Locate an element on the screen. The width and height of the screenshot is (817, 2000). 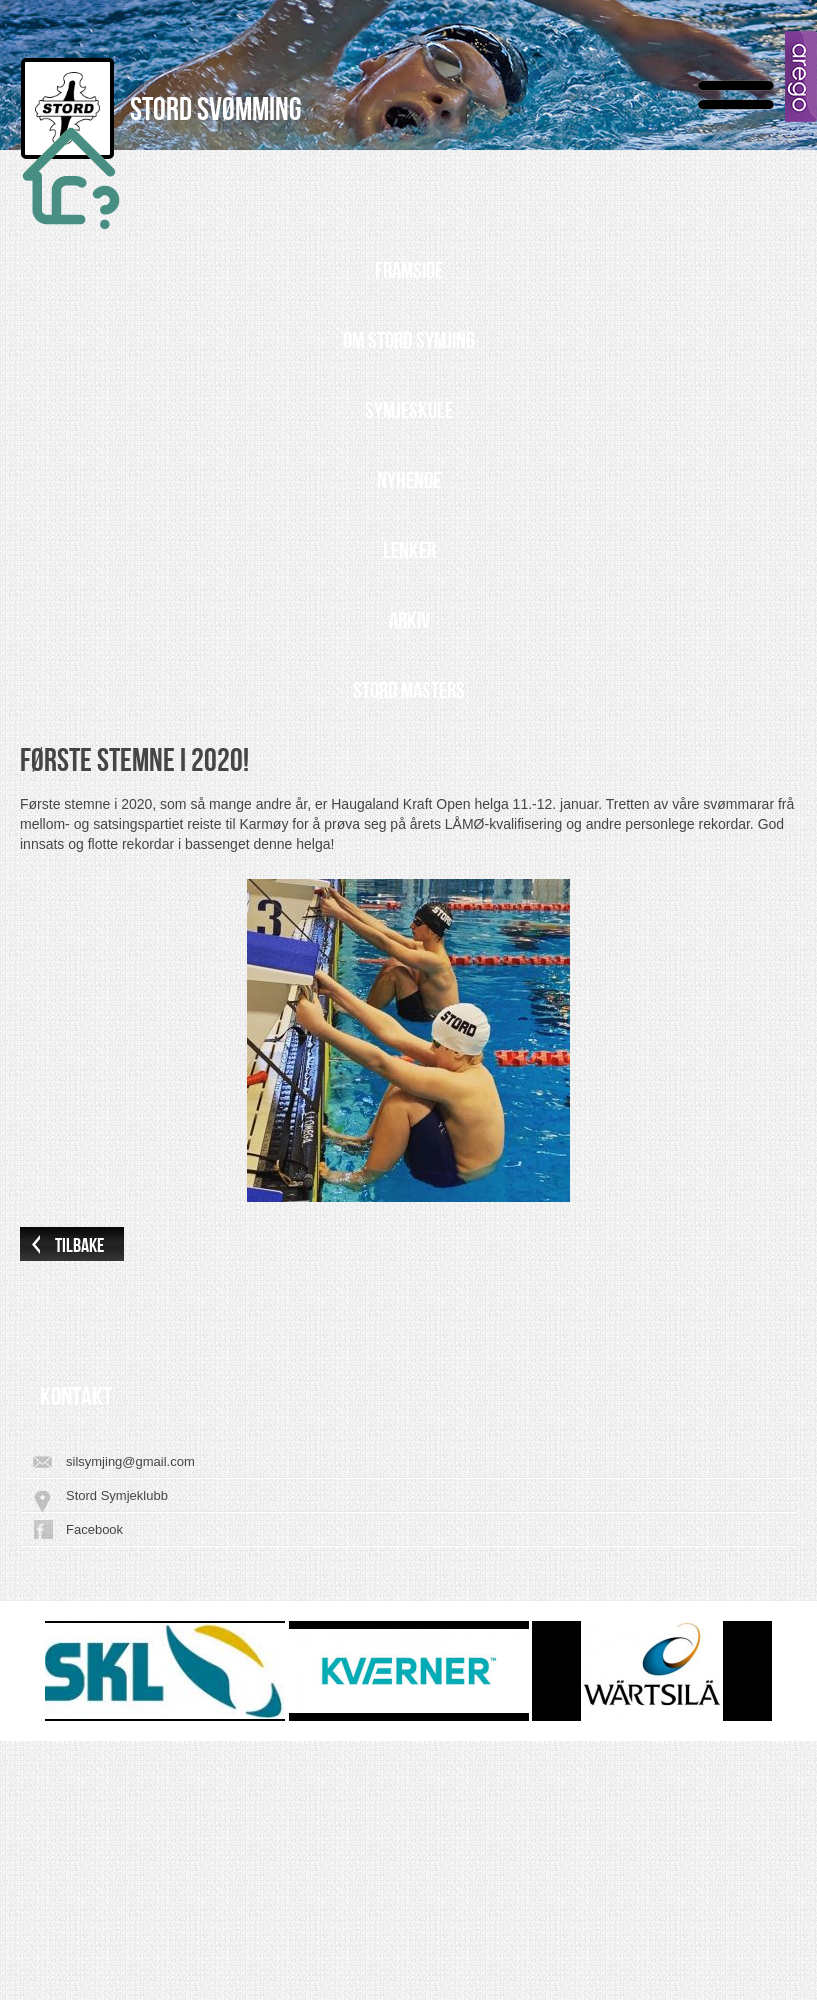
drag to reorder items in a list is located at coordinates (736, 95).